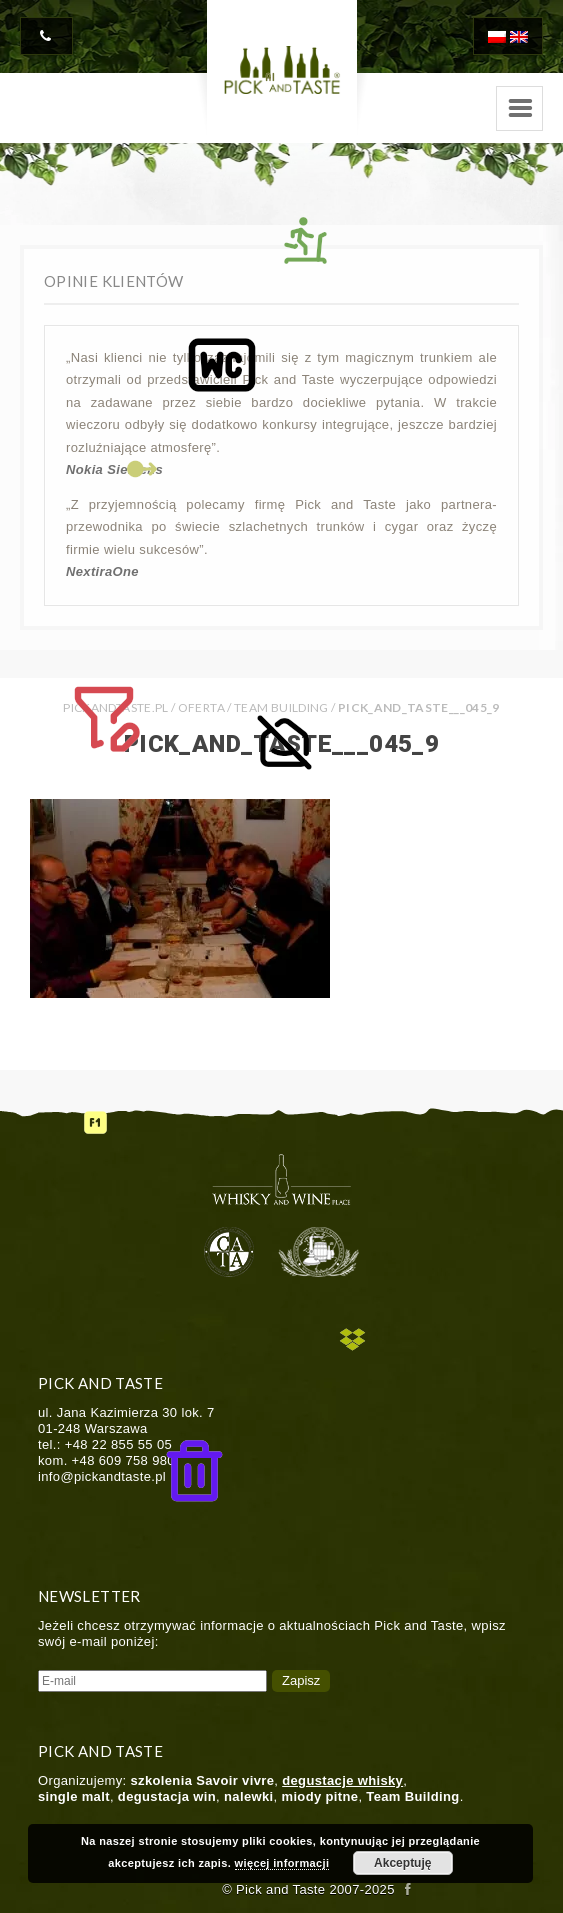  Describe the element at coordinates (142, 469) in the screenshot. I see `swipe right to continue or accept` at that location.